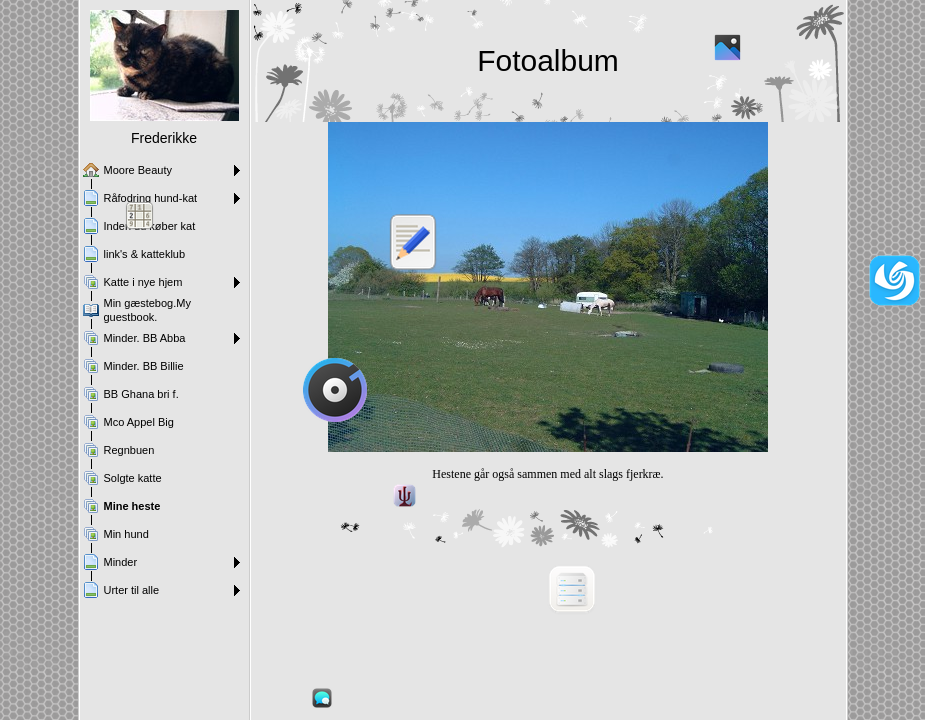 The image size is (925, 720). Describe the element at coordinates (572, 589) in the screenshot. I see `open sequeler database management app` at that location.